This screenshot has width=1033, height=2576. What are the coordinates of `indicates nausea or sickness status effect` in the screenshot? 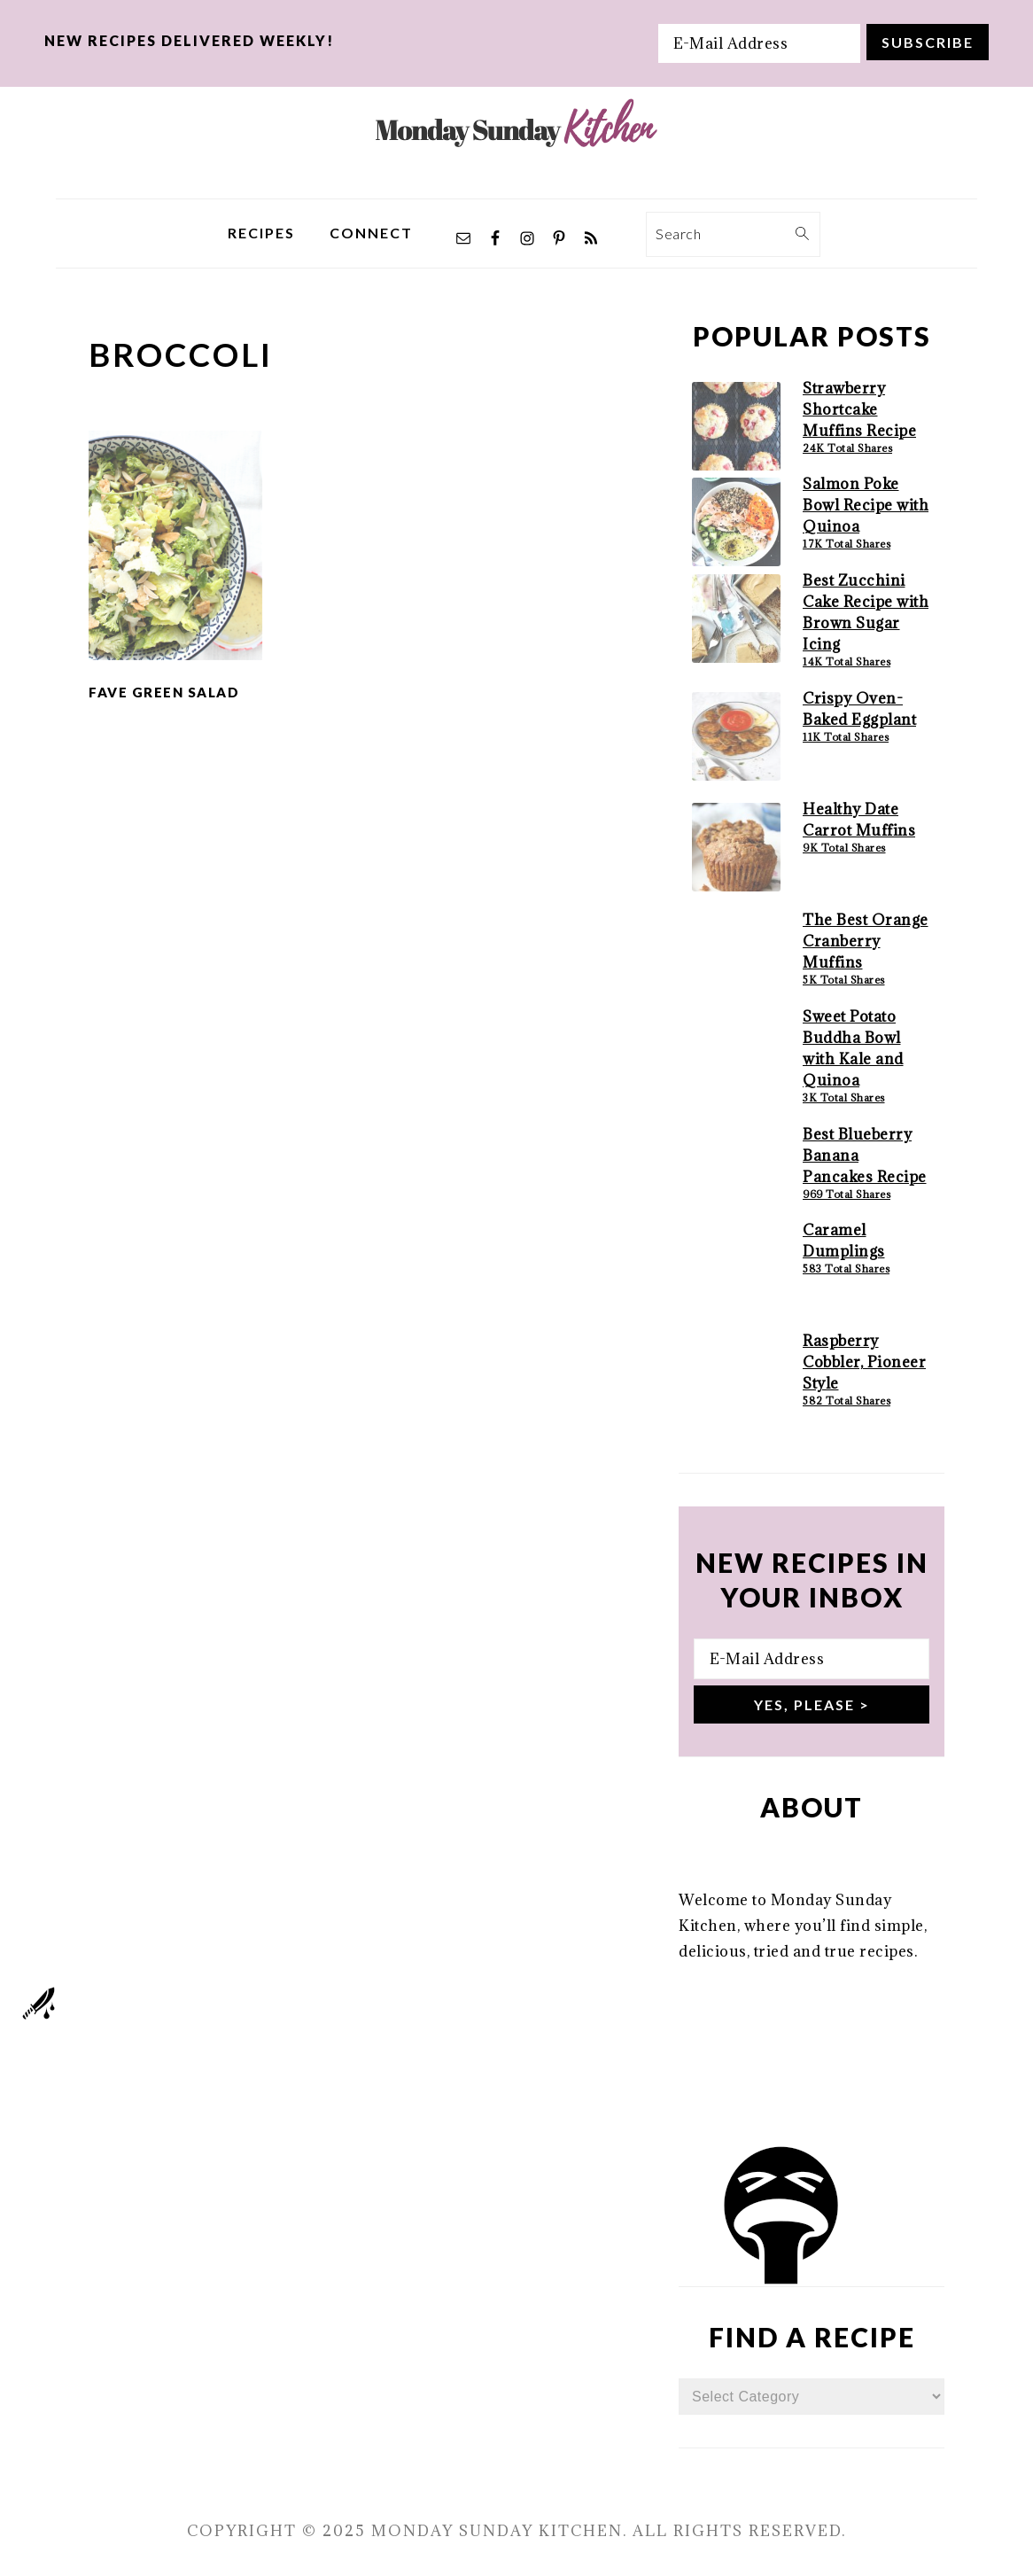 It's located at (781, 2214).